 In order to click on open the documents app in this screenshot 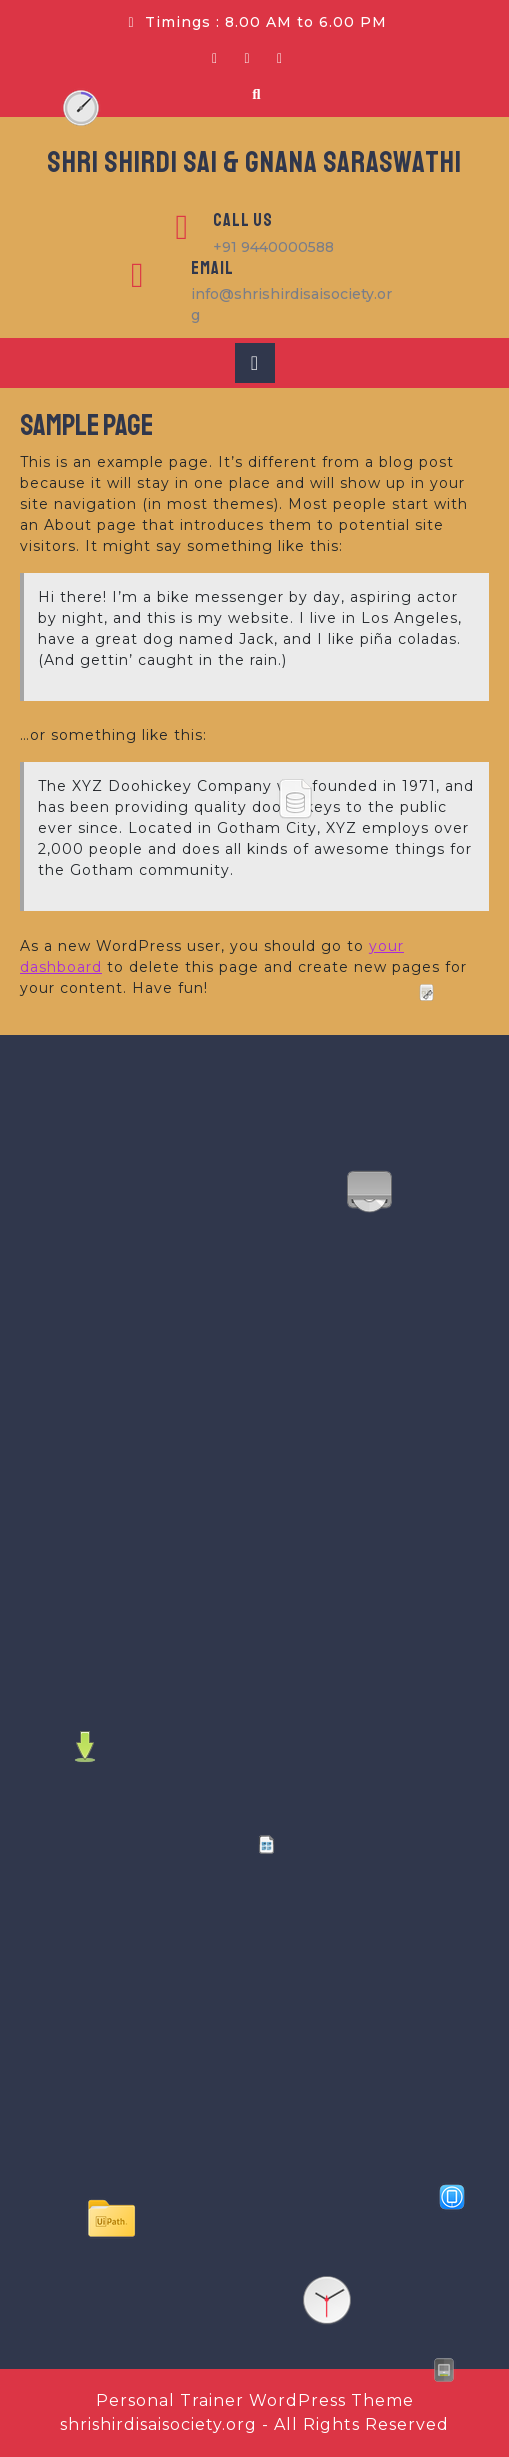, I will do `click(426, 992)`.